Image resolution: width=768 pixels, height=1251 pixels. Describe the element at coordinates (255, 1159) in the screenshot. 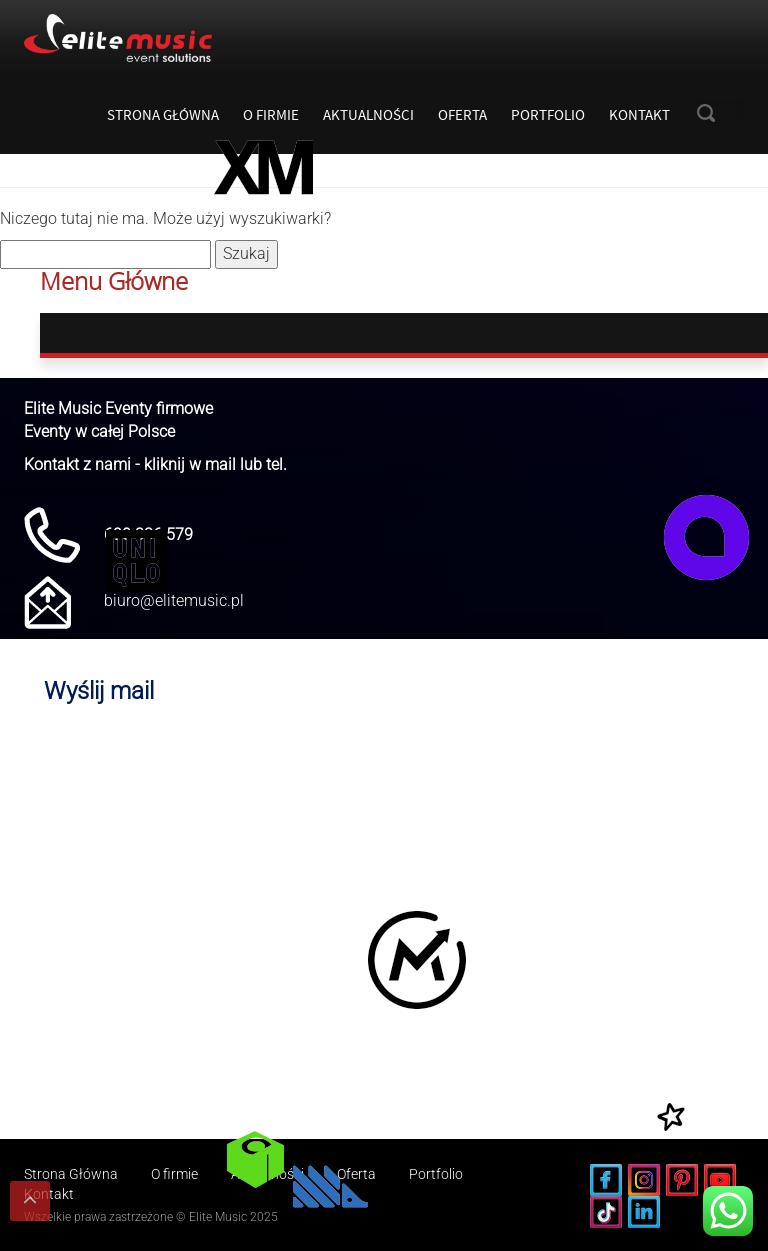

I see `conan c/c++ package manager logo` at that location.